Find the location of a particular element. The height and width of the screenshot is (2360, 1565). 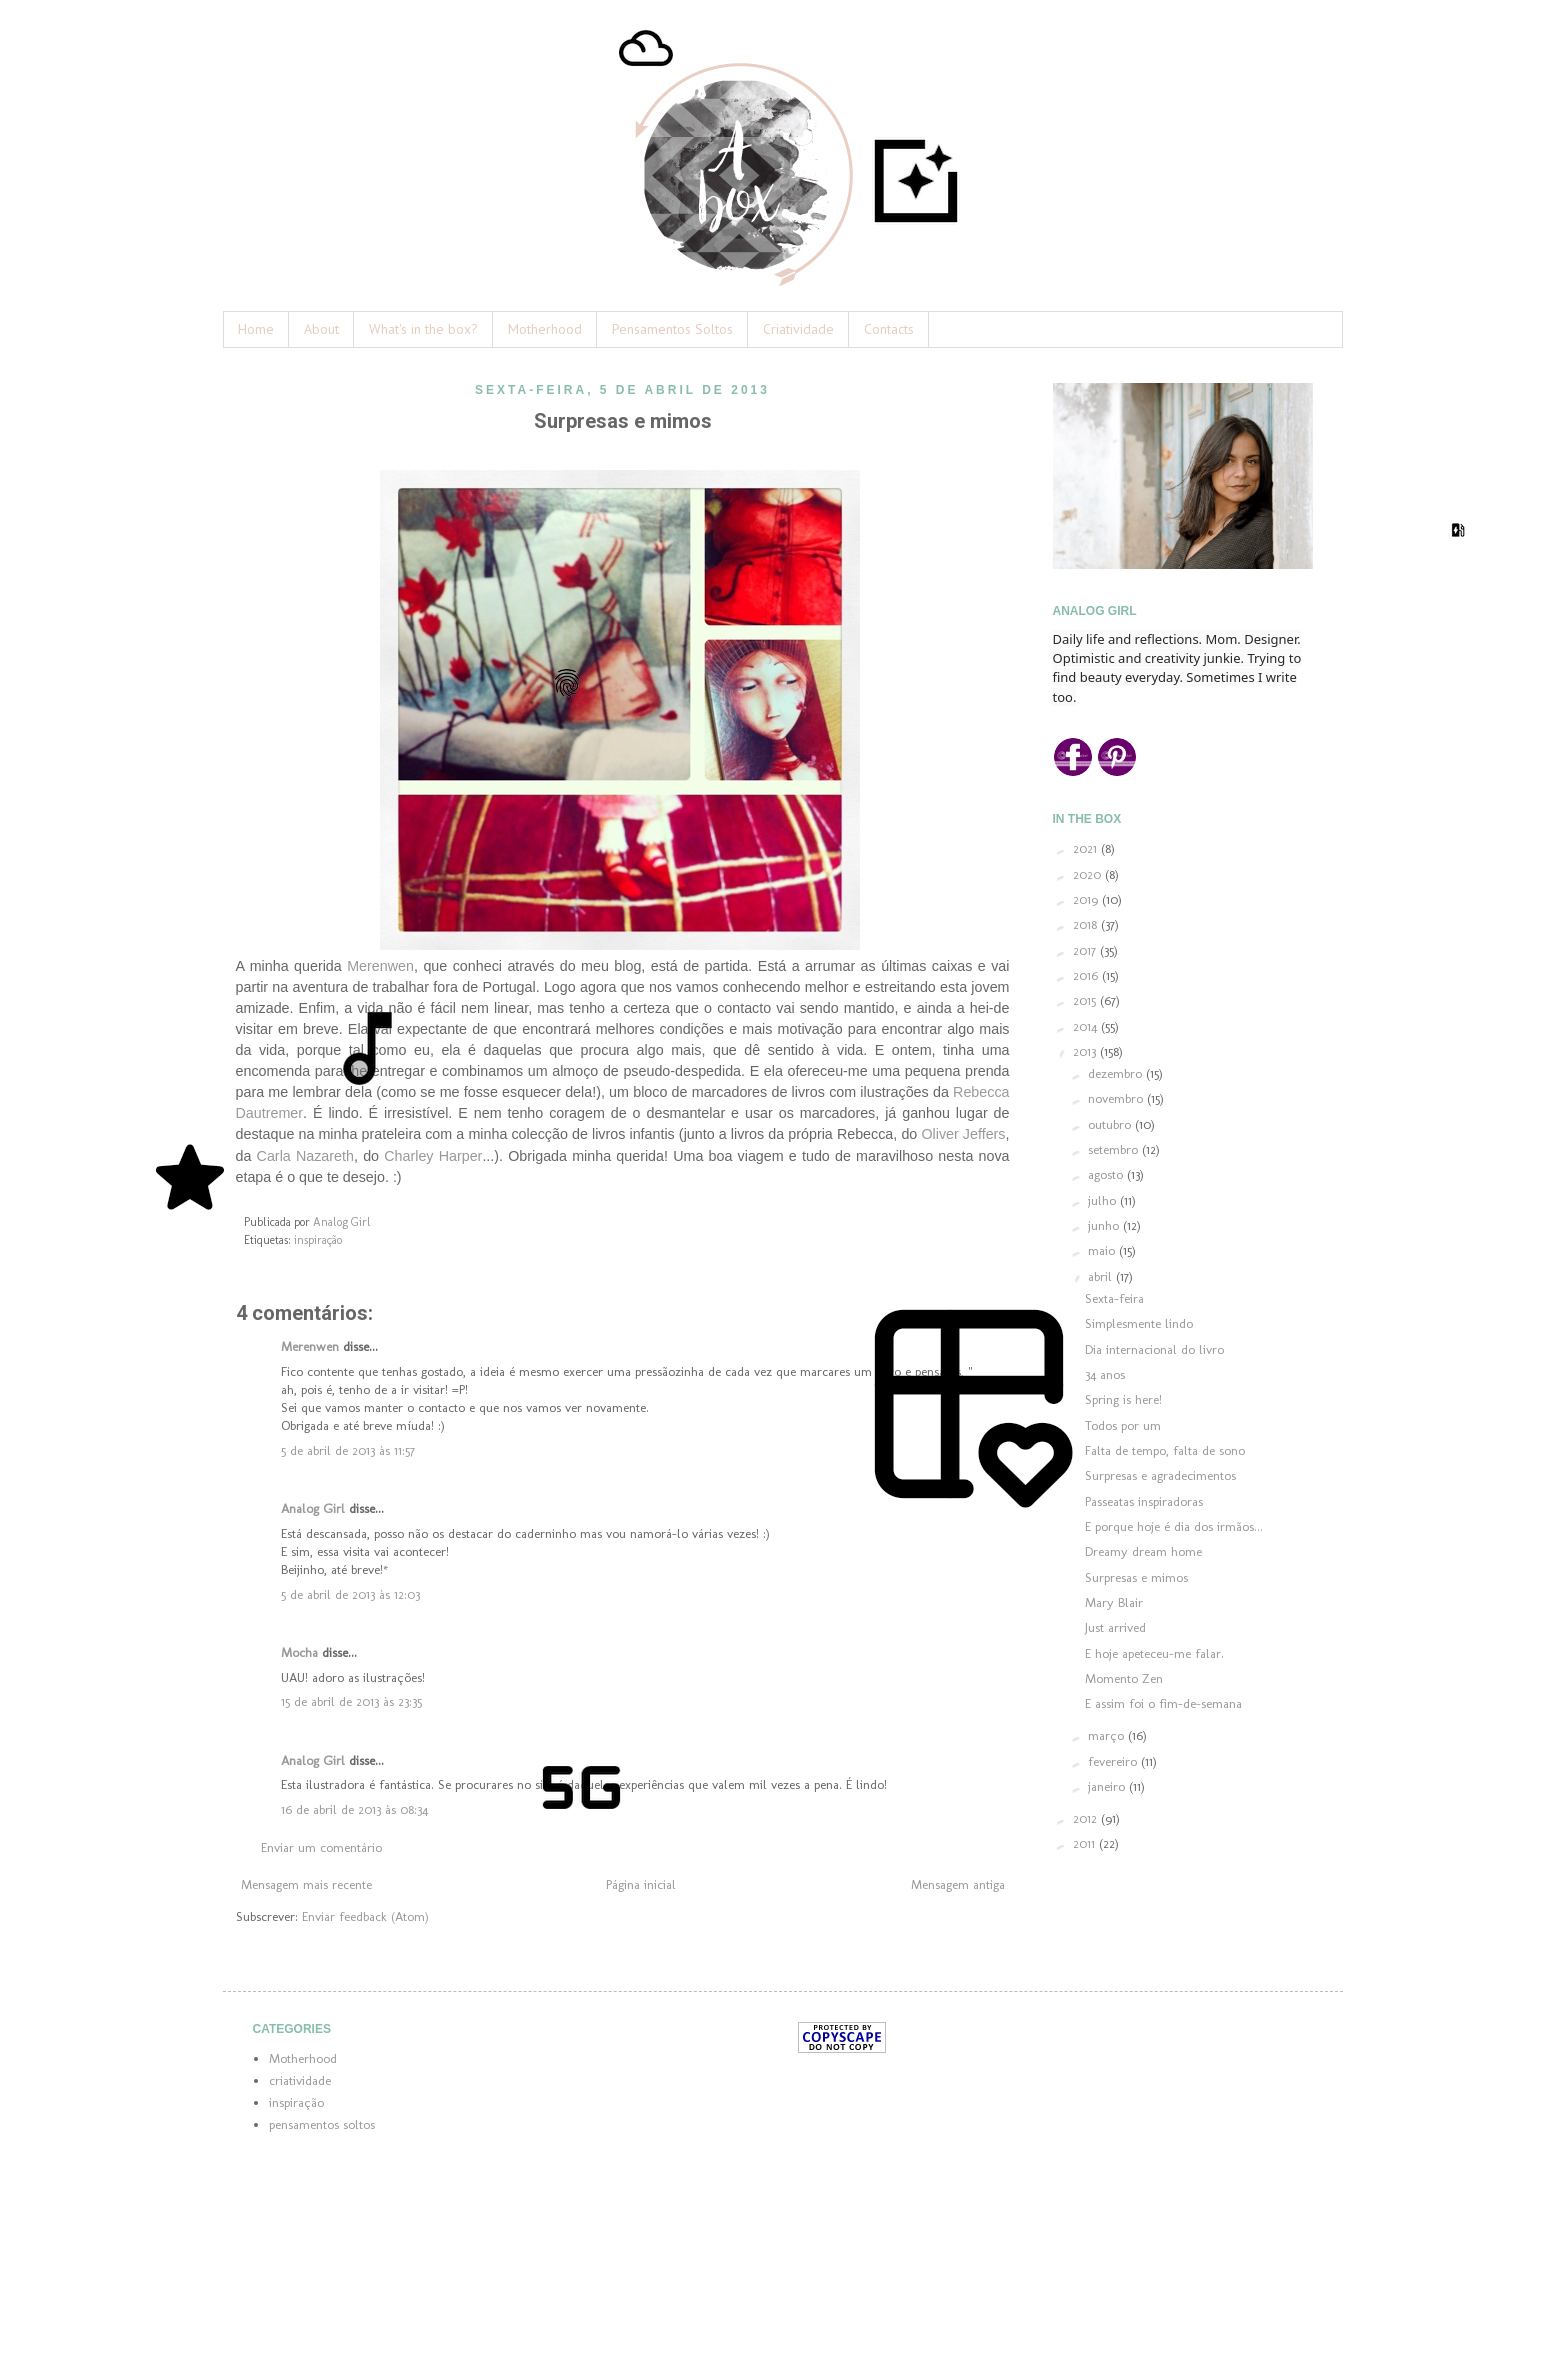

indicates cloud storage or services is located at coordinates (646, 48).